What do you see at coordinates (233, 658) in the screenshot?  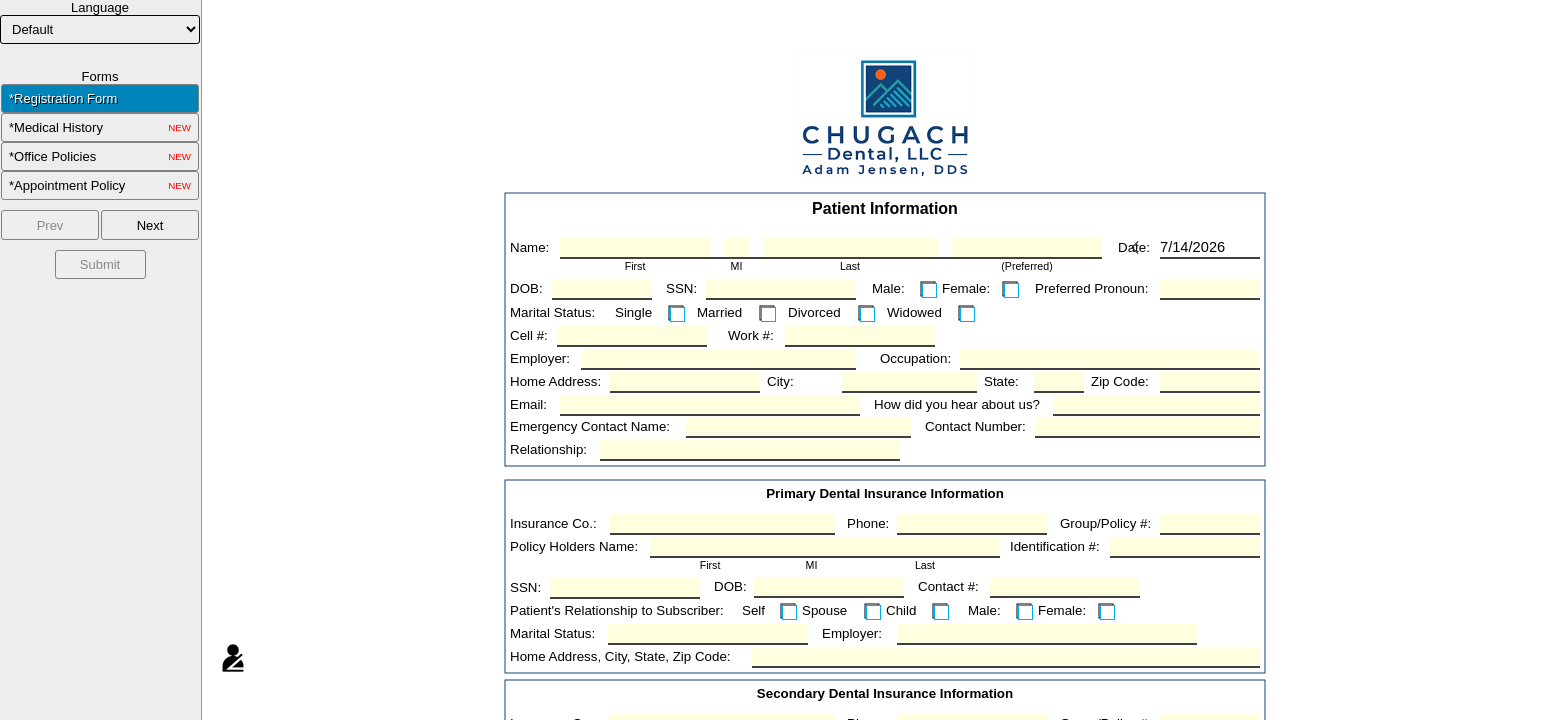 I see `indicates seatbelt status or safety reminder` at bounding box center [233, 658].